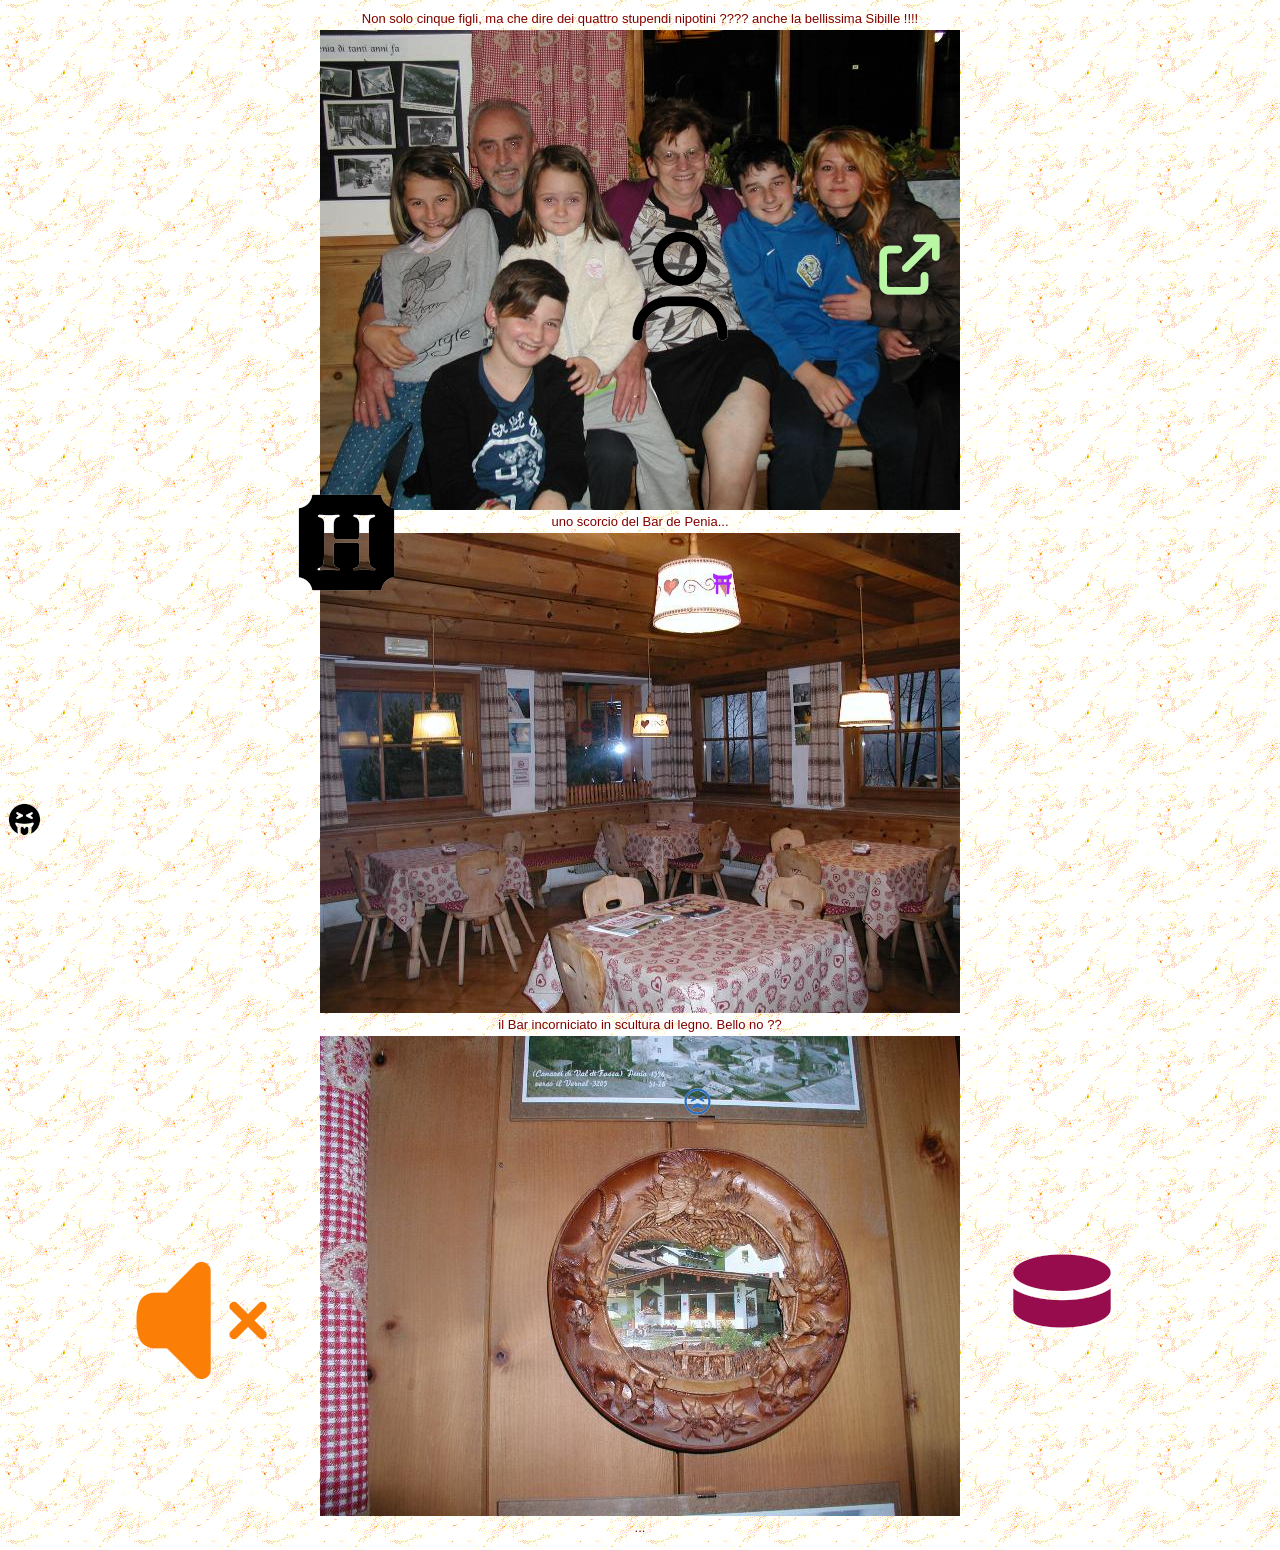  I want to click on open link in a new tab or window, so click(909, 264).